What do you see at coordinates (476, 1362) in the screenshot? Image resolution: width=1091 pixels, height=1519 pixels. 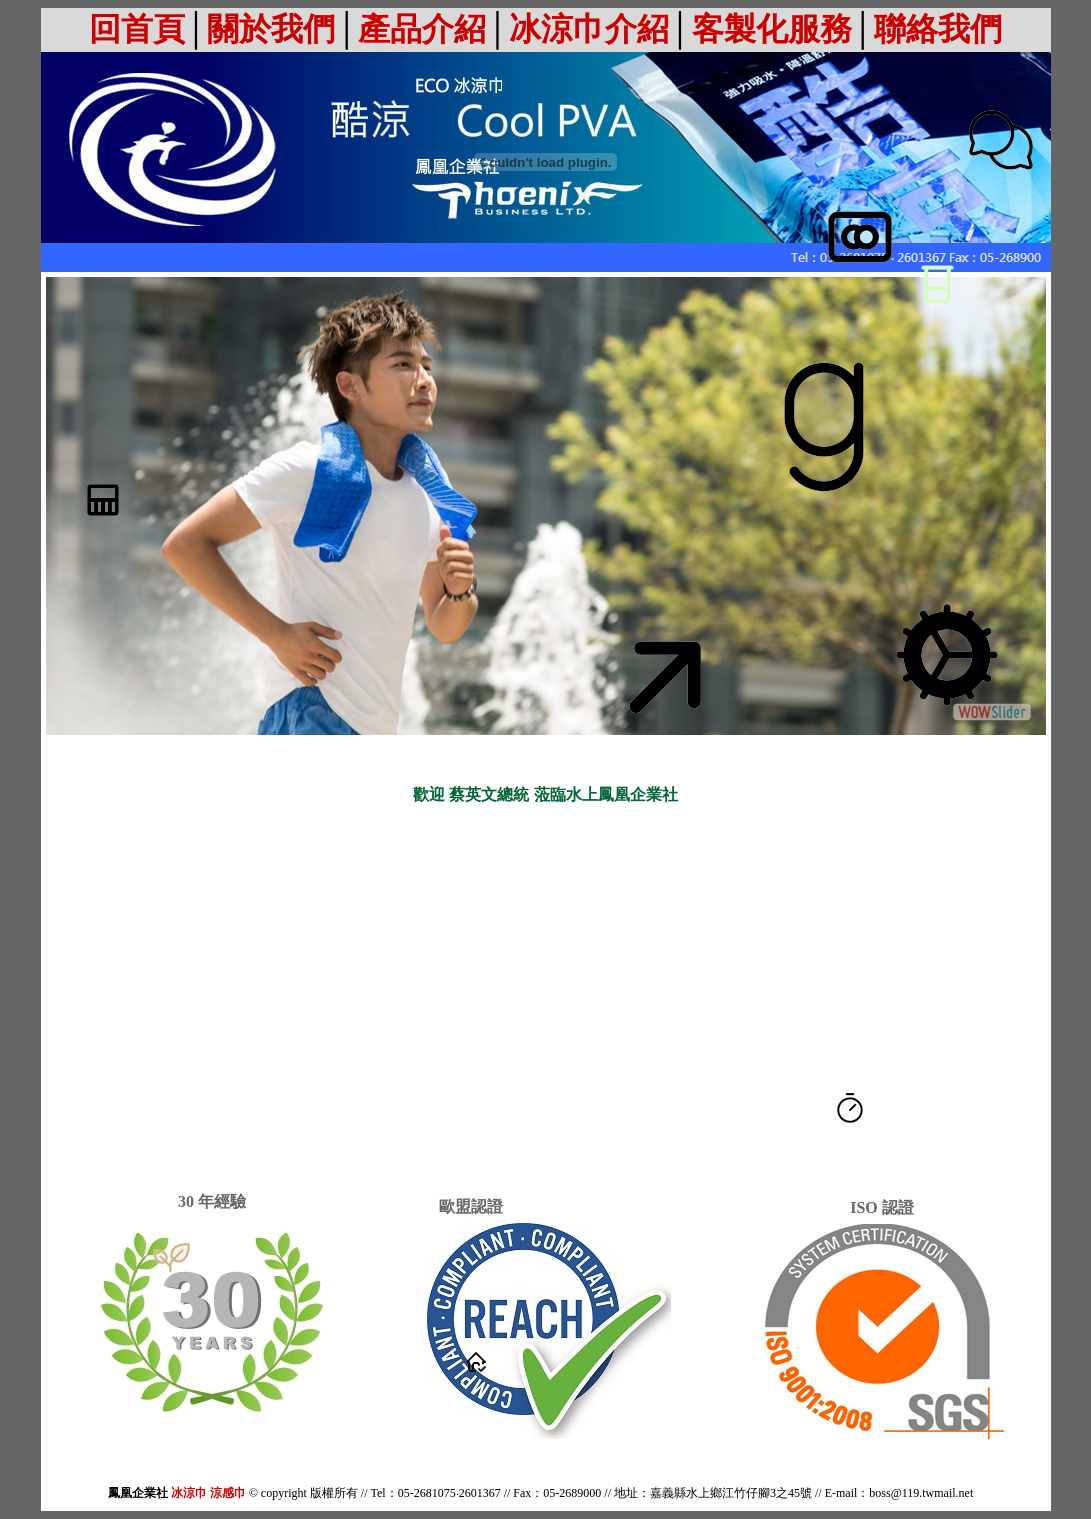 I see `home address verified or confirmed` at bounding box center [476, 1362].